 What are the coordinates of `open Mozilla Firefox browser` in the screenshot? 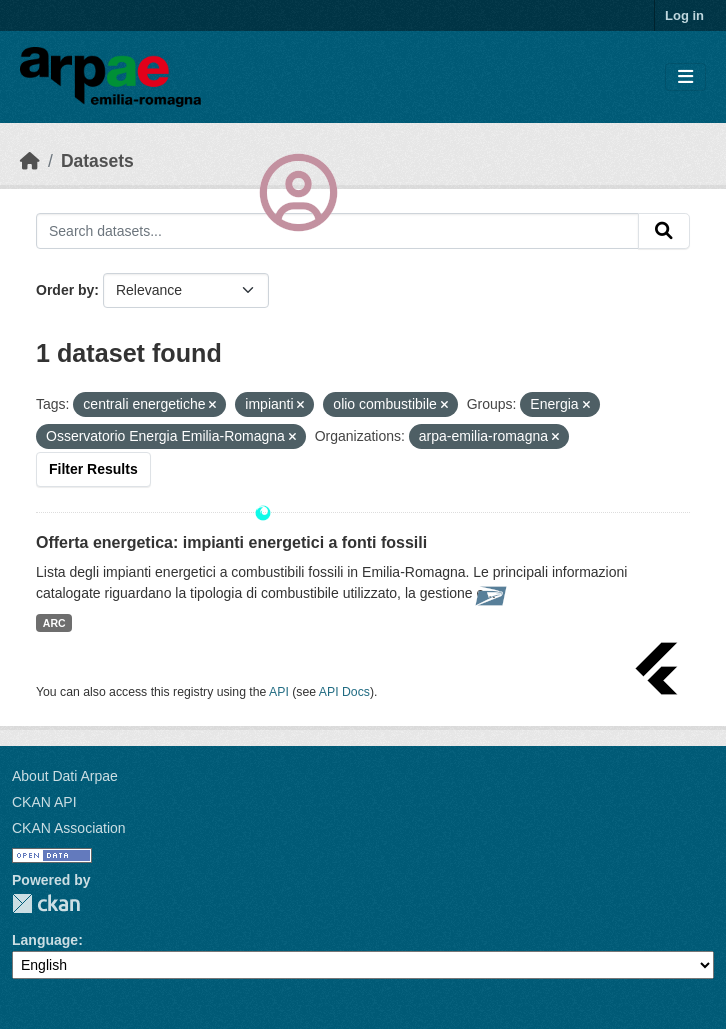 It's located at (263, 513).